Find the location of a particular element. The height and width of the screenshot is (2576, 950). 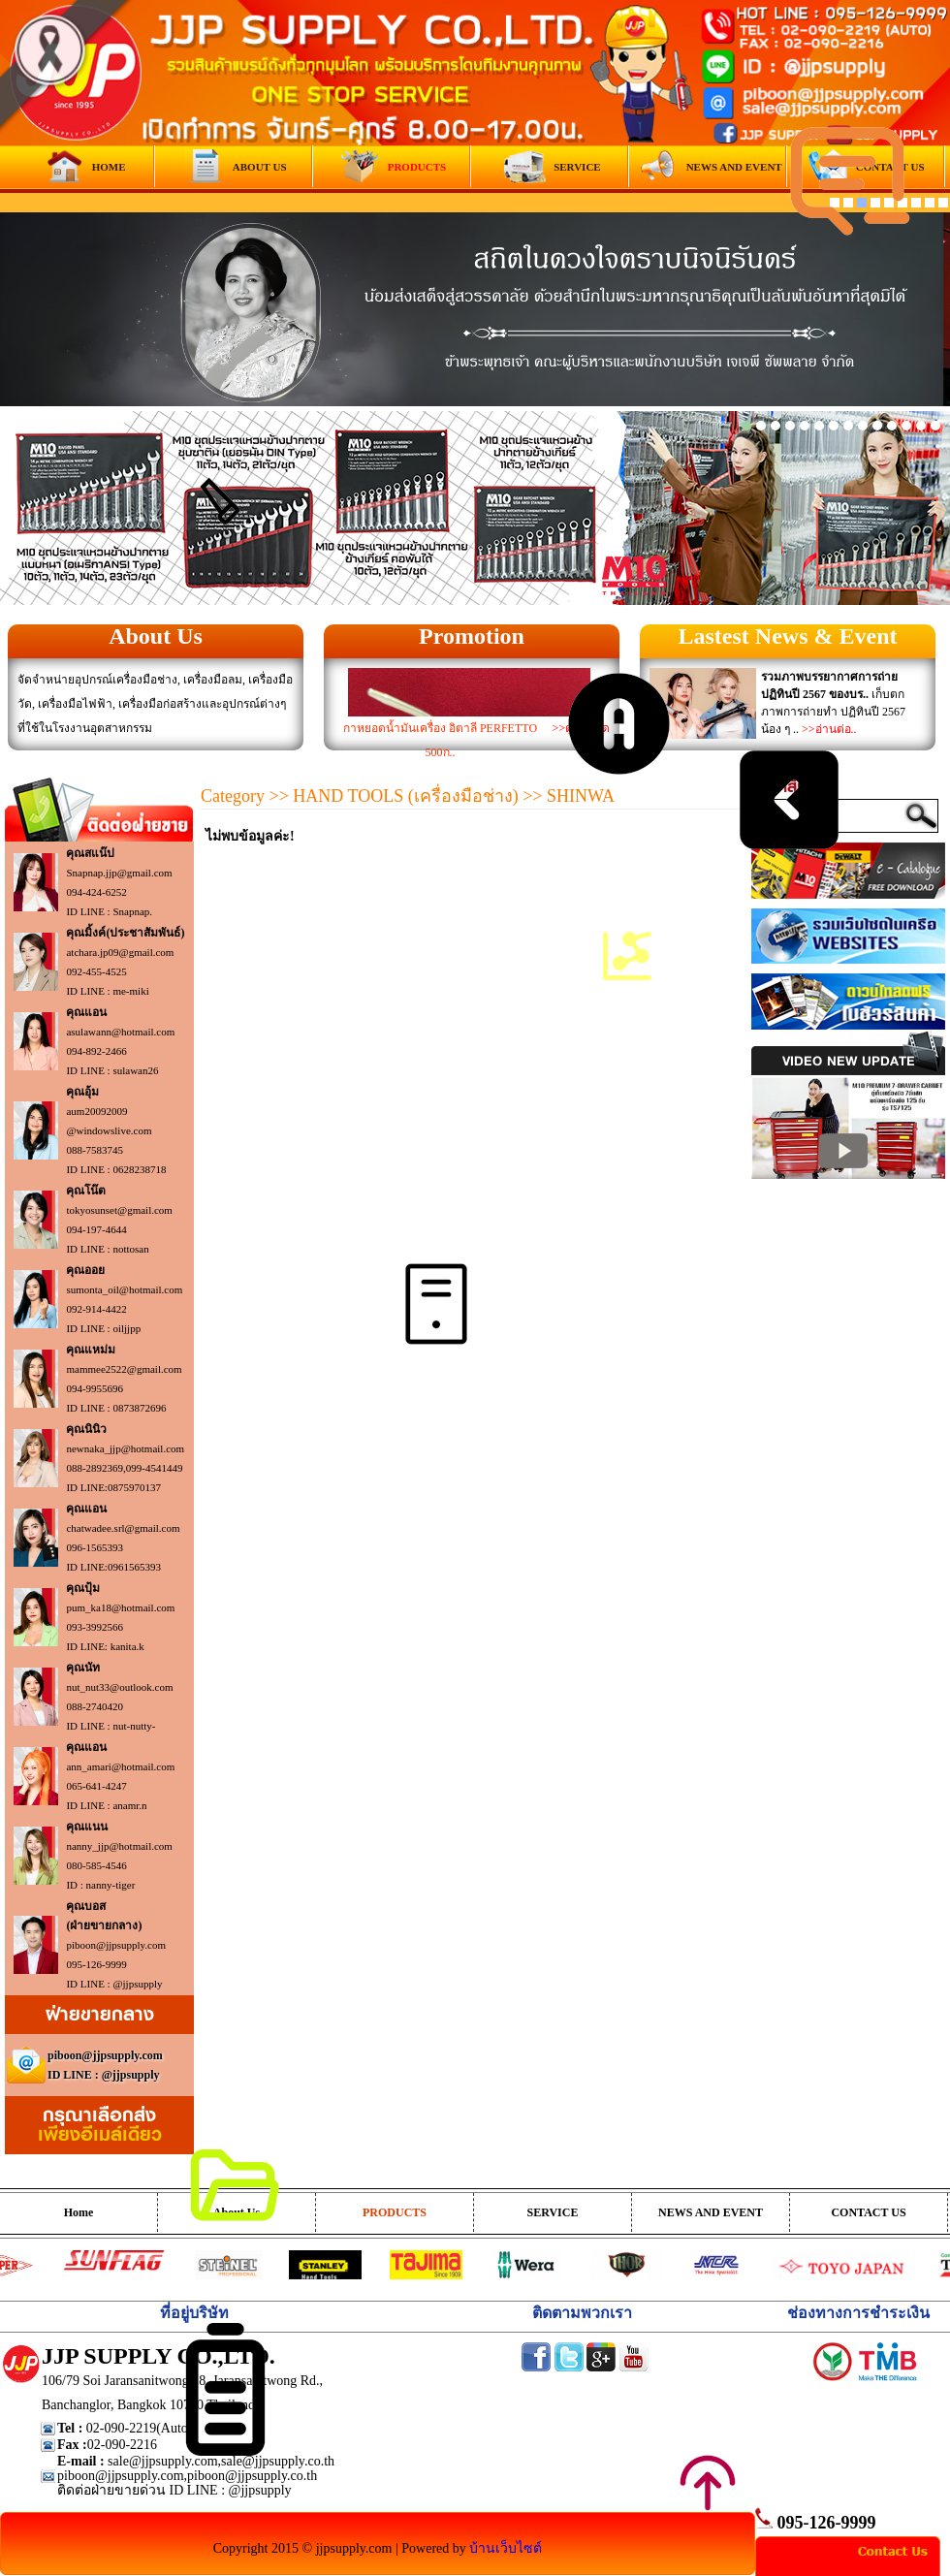

select option A in a multiple choice interface is located at coordinates (618, 723).